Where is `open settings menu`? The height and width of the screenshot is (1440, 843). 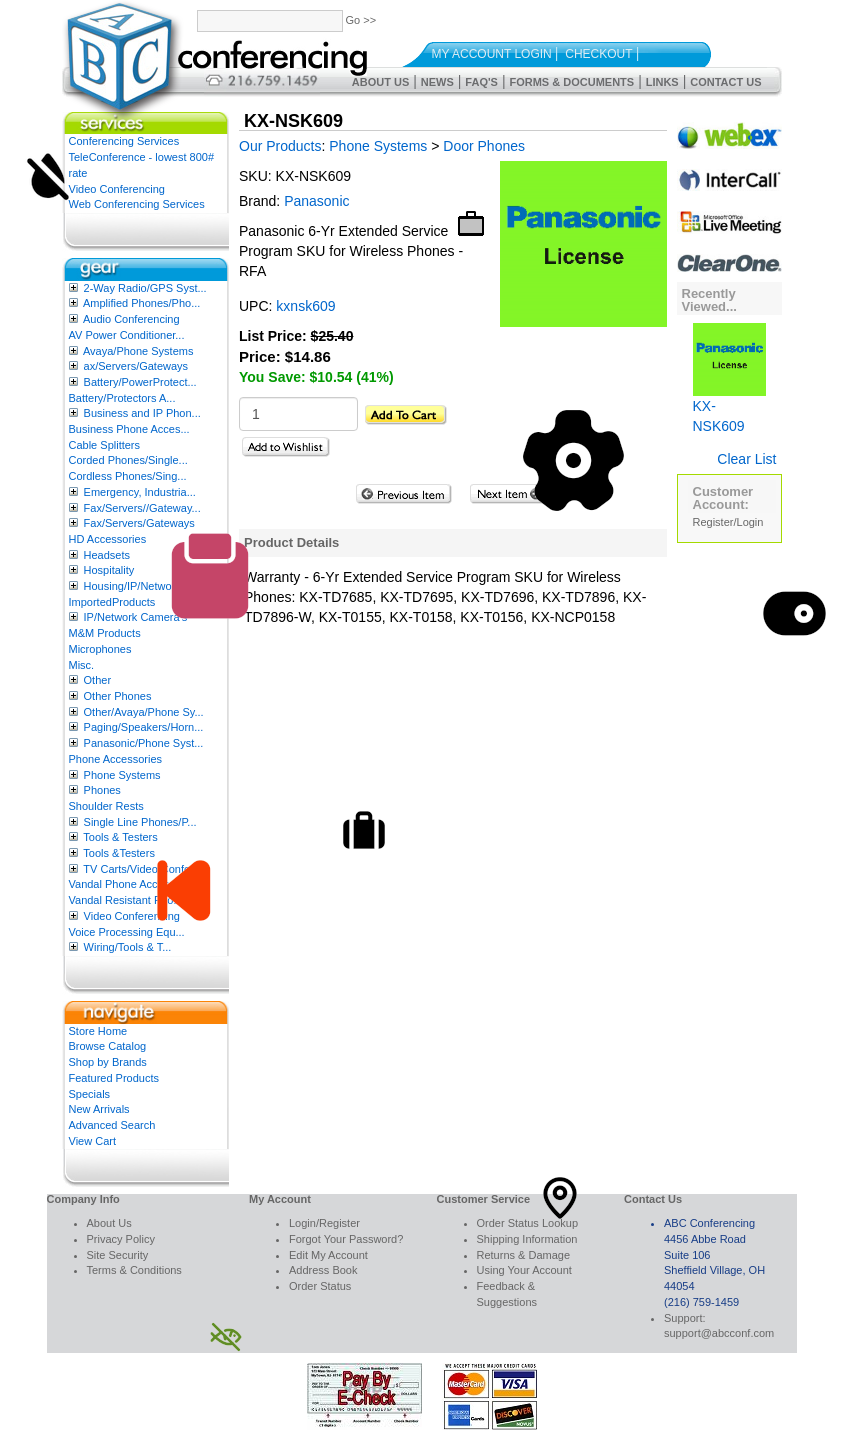
open settings menu is located at coordinates (573, 460).